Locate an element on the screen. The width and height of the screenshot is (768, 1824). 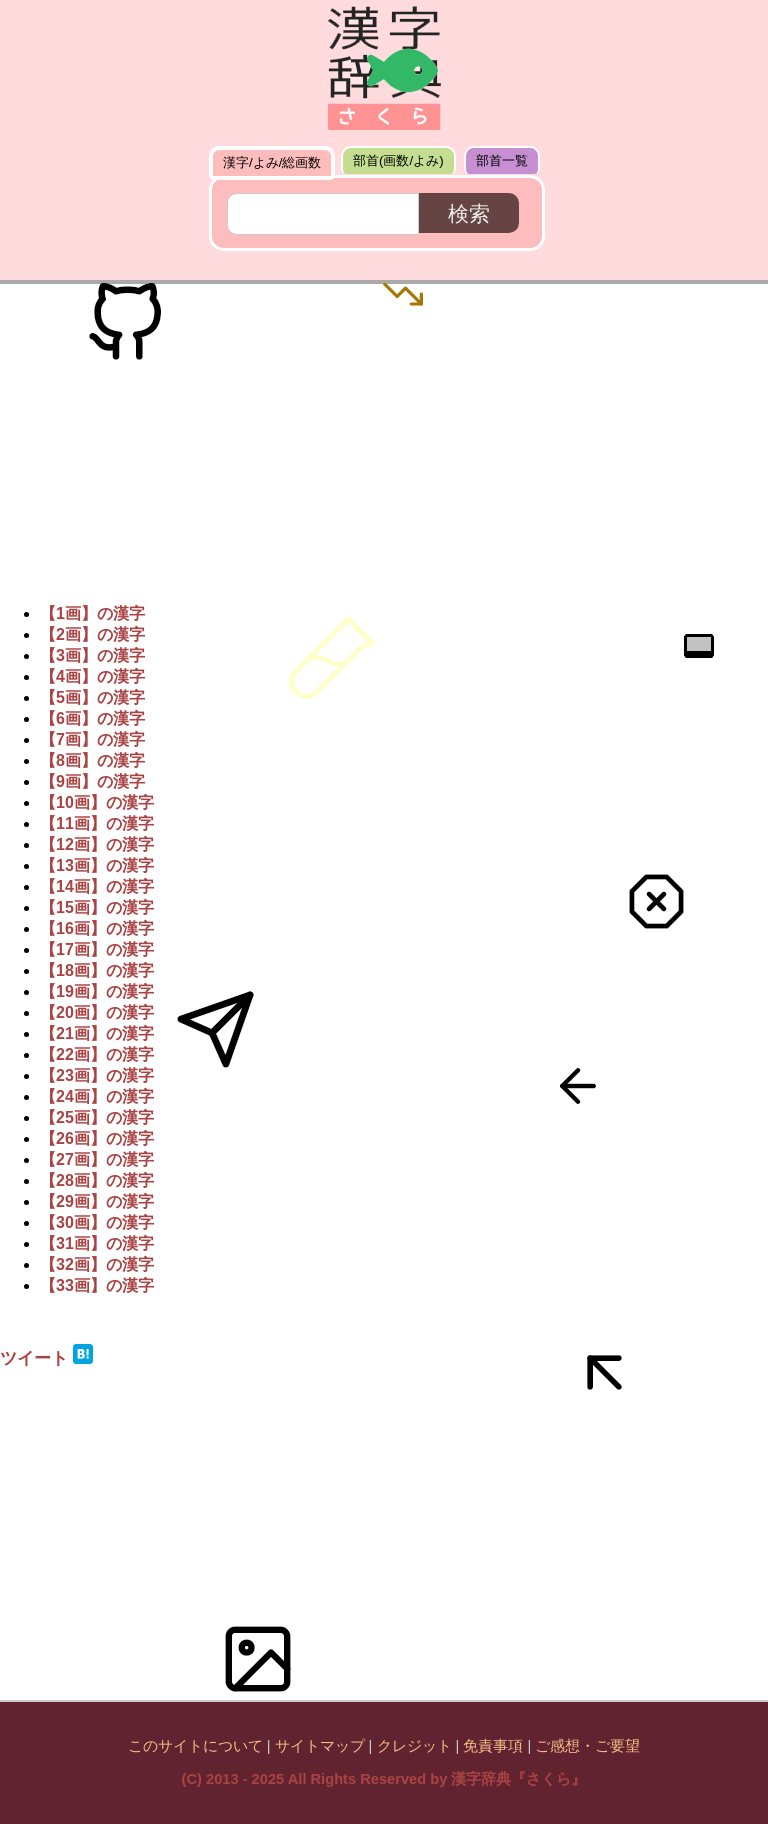
navigate back to previous screen is located at coordinates (604, 1372).